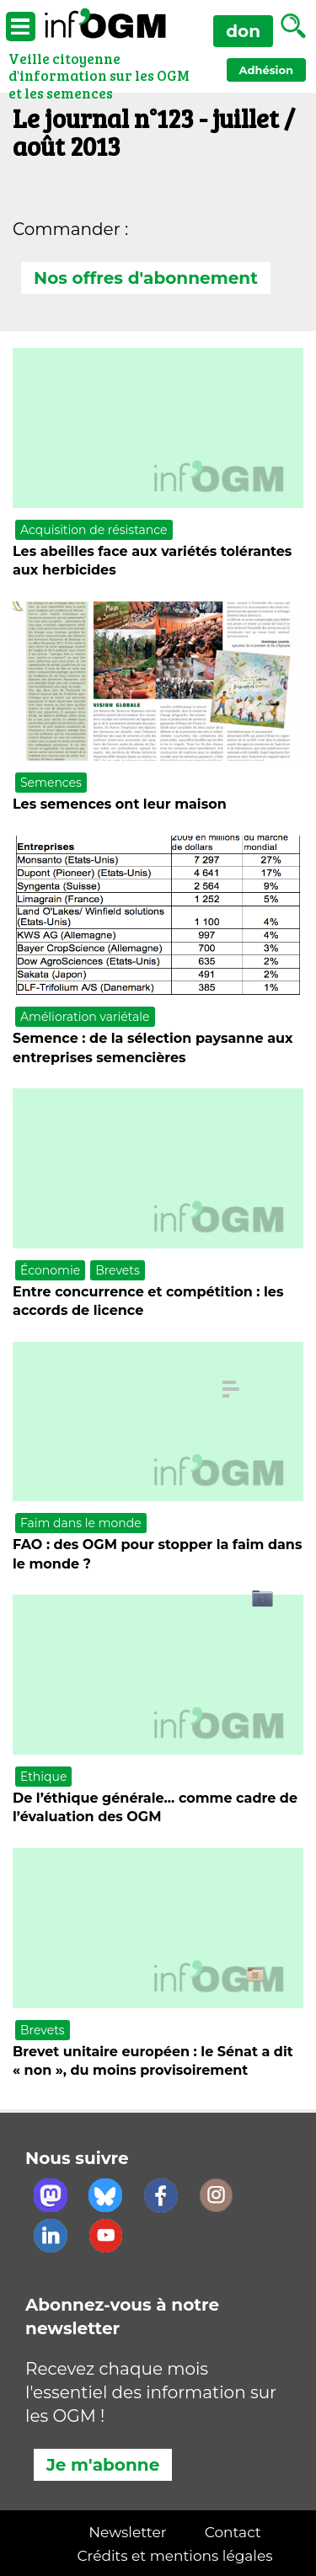  I want to click on align text to the left margin, so click(231, 1389).